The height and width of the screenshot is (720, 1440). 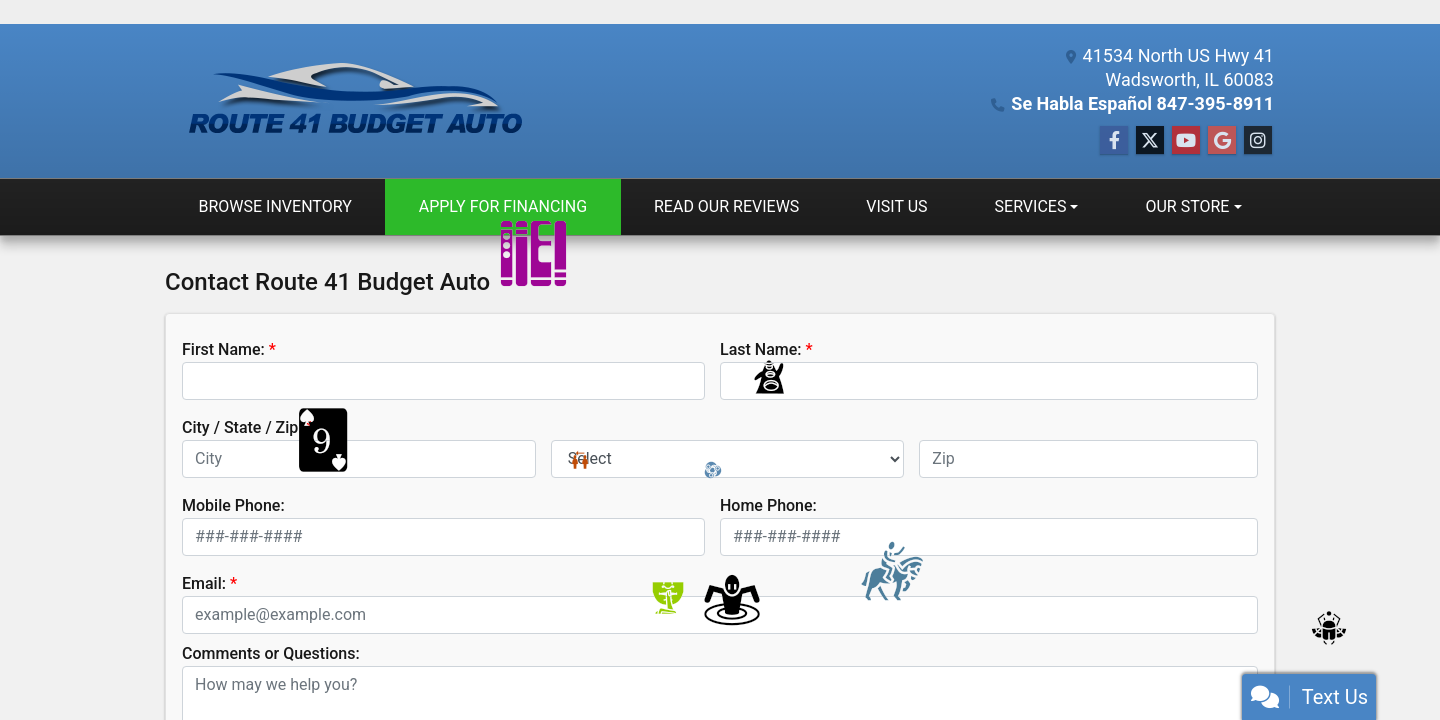 I want to click on indicates a flying insect enemy or creature type, so click(x=1329, y=628).